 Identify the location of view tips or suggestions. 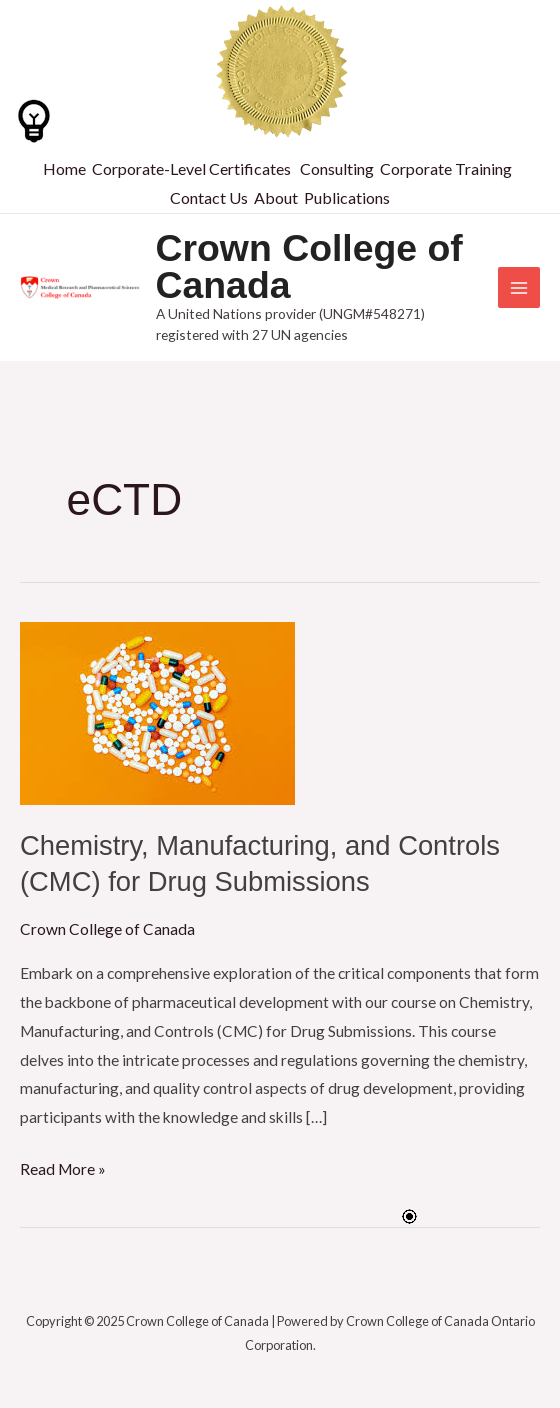
(34, 120).